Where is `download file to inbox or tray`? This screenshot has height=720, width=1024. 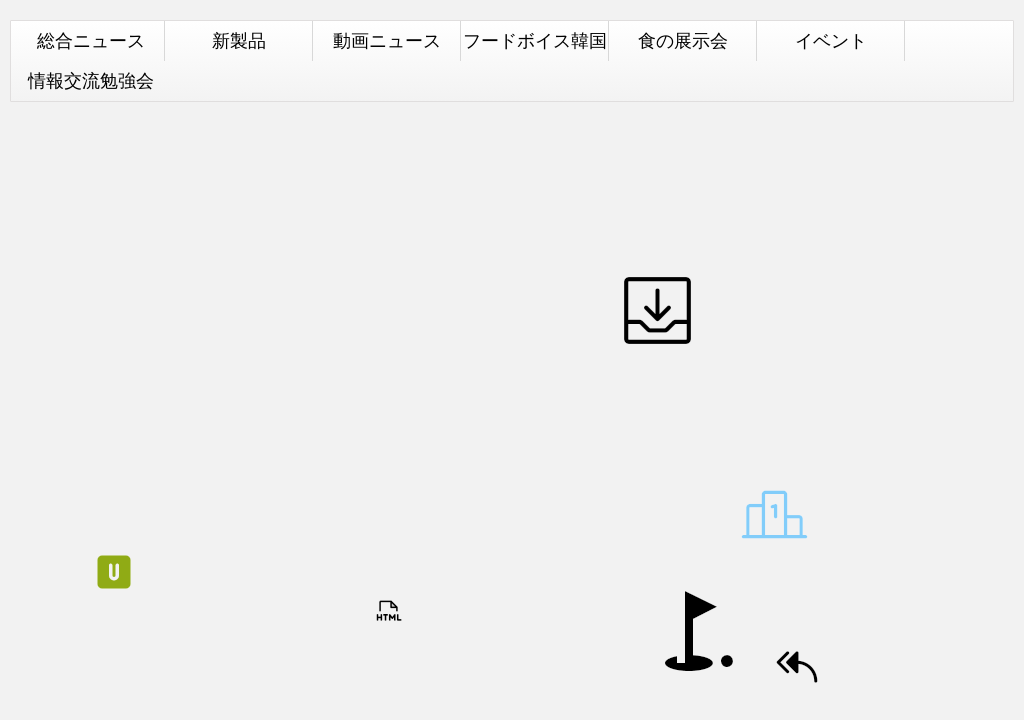 download file to inbox or tray is located at coordinates (657, 310).